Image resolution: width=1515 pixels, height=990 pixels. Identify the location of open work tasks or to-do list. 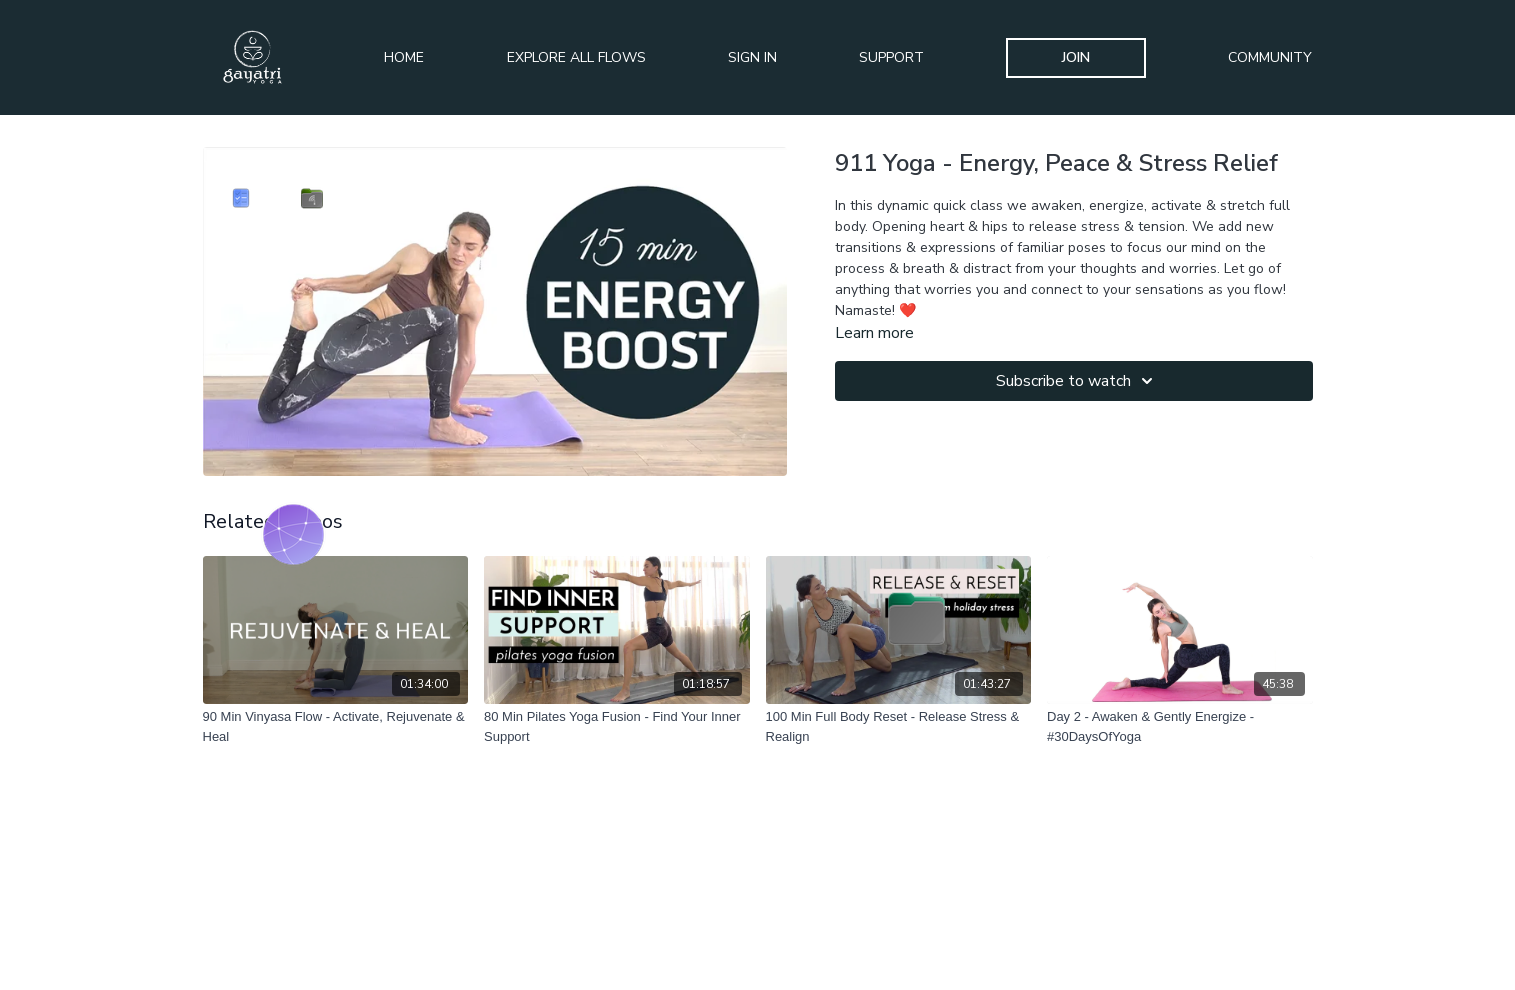
(241, 198).